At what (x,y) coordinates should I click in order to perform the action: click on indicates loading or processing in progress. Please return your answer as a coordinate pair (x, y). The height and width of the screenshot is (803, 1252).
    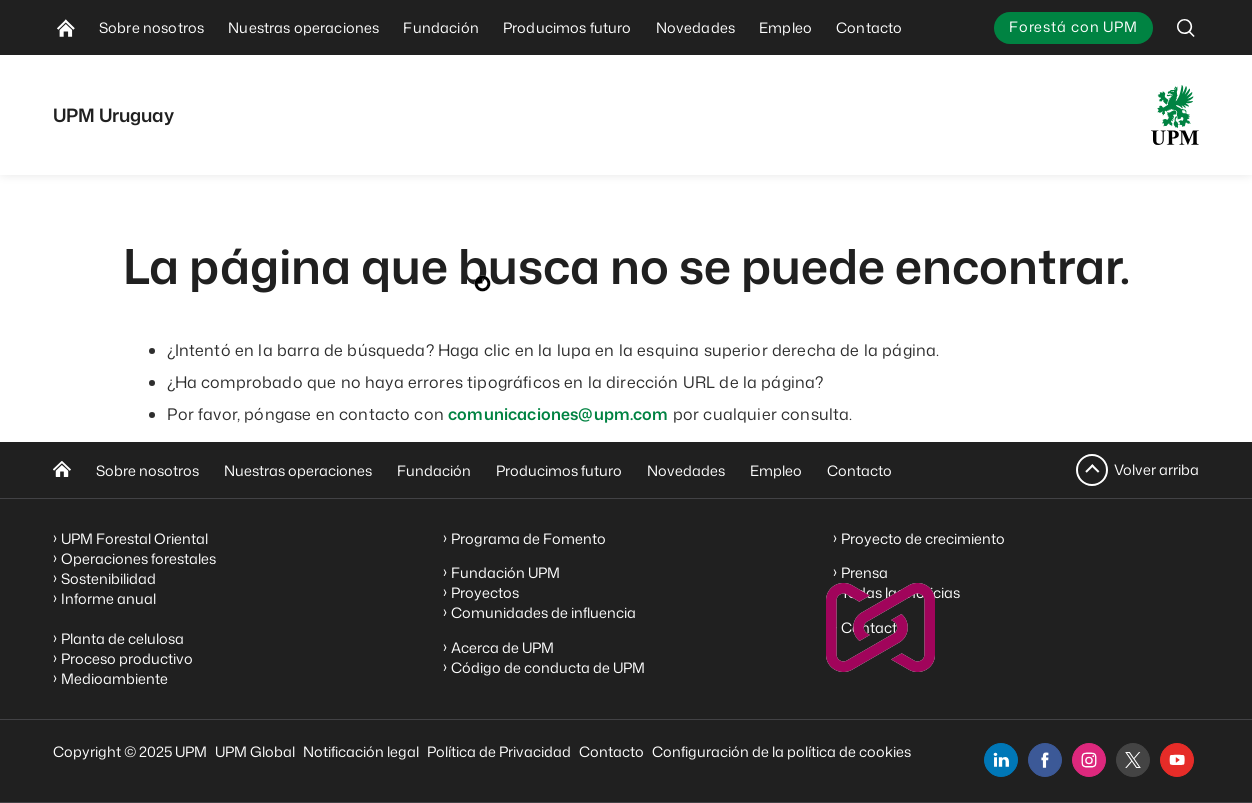
    Looking at the image, I should click on (482, 283).